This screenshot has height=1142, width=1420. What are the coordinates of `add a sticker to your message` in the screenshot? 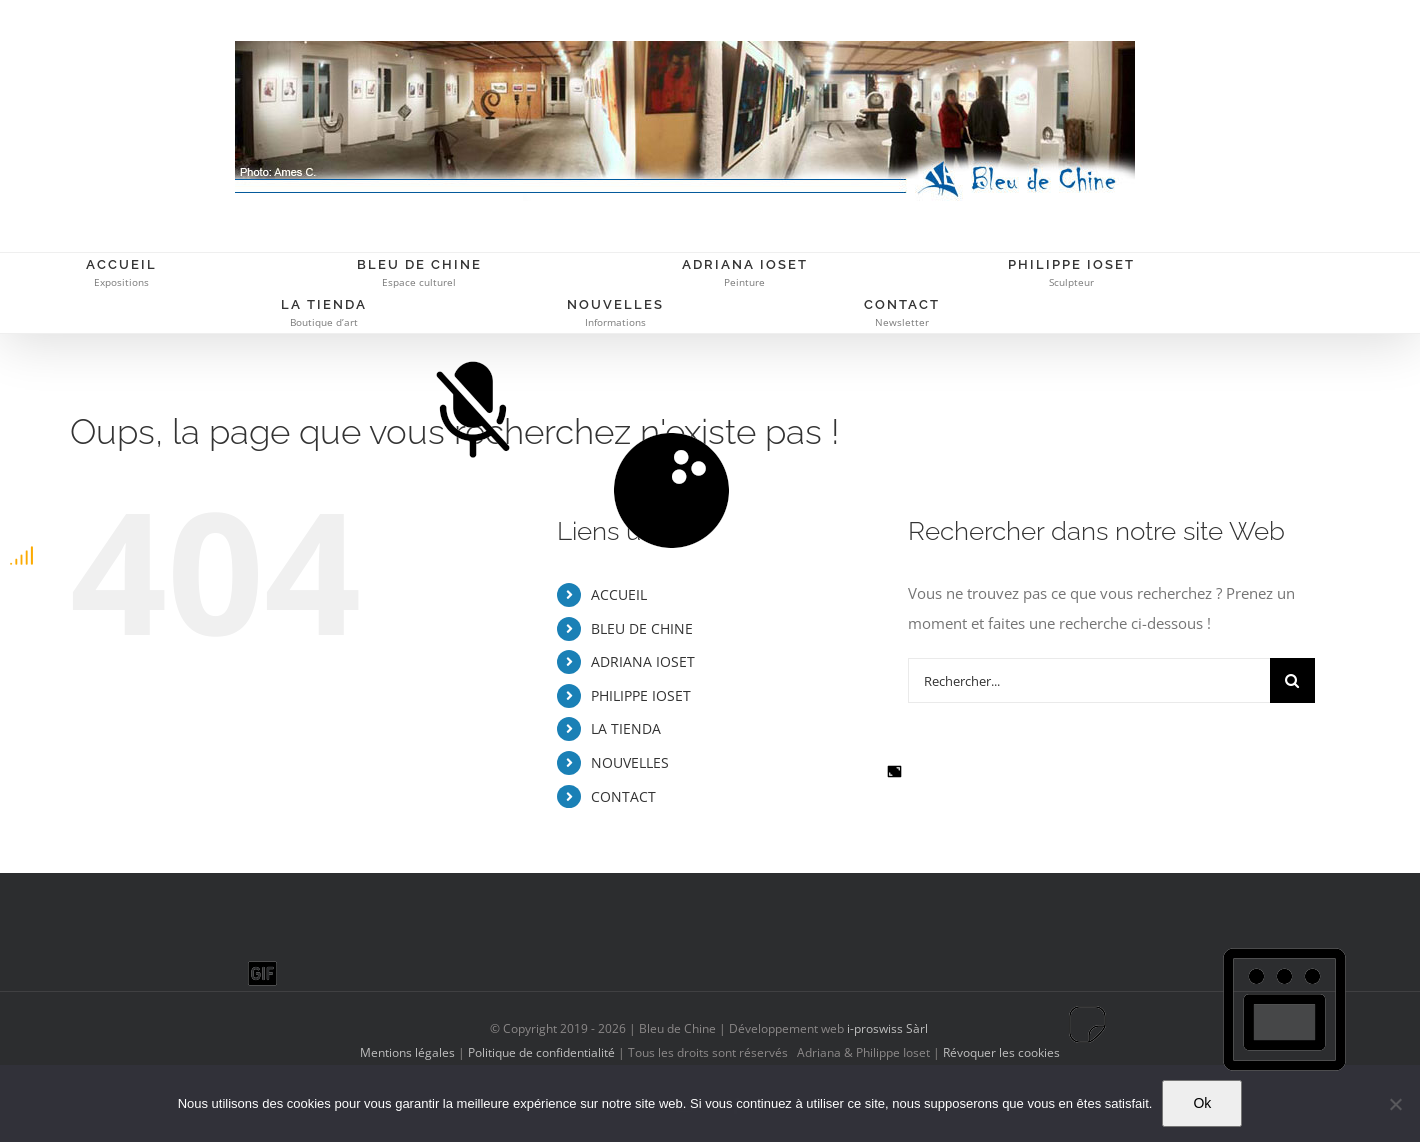 It's located at (1087, 1024).